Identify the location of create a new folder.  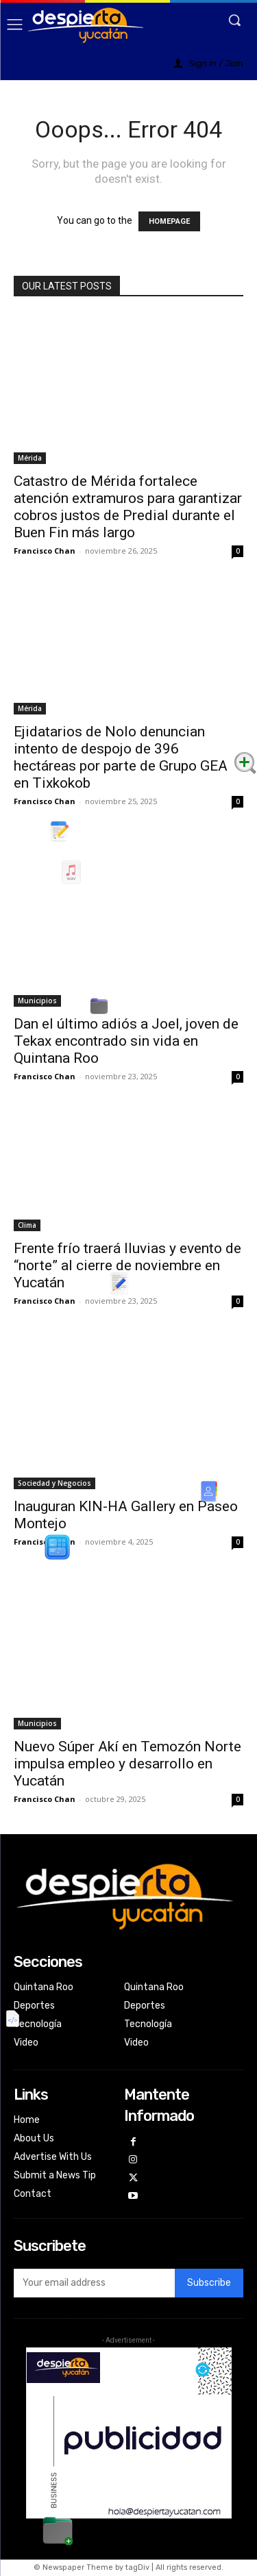
(58, 2530).